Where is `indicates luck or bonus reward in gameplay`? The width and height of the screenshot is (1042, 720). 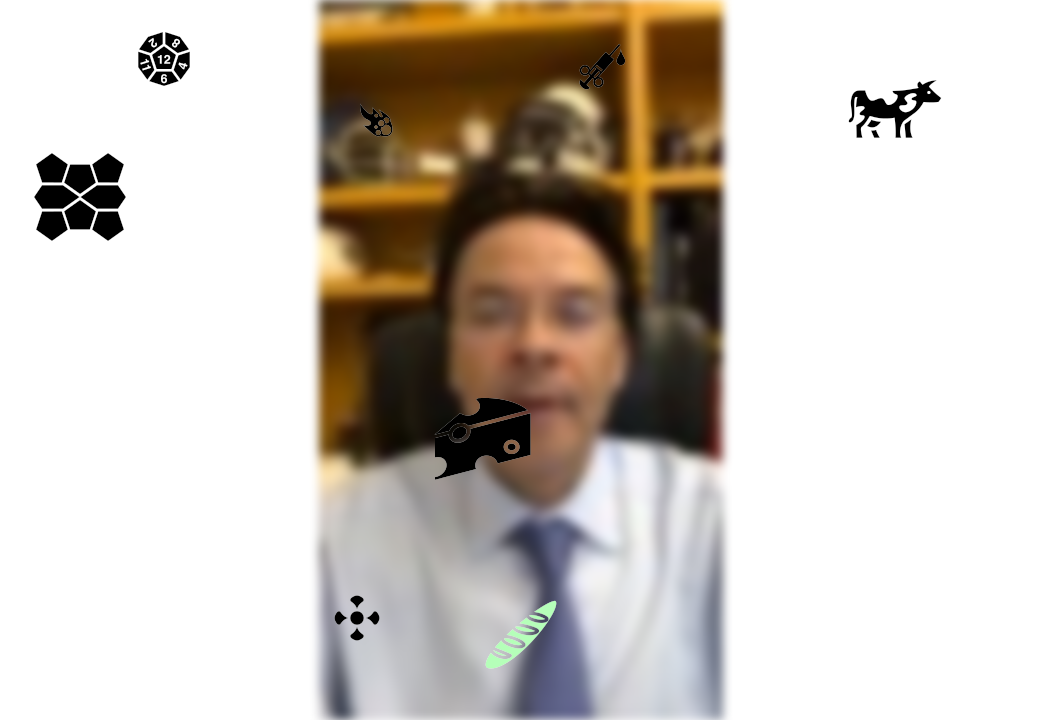 indicates luck or bonus reward in gameplay is located at coordinates (357, 618).